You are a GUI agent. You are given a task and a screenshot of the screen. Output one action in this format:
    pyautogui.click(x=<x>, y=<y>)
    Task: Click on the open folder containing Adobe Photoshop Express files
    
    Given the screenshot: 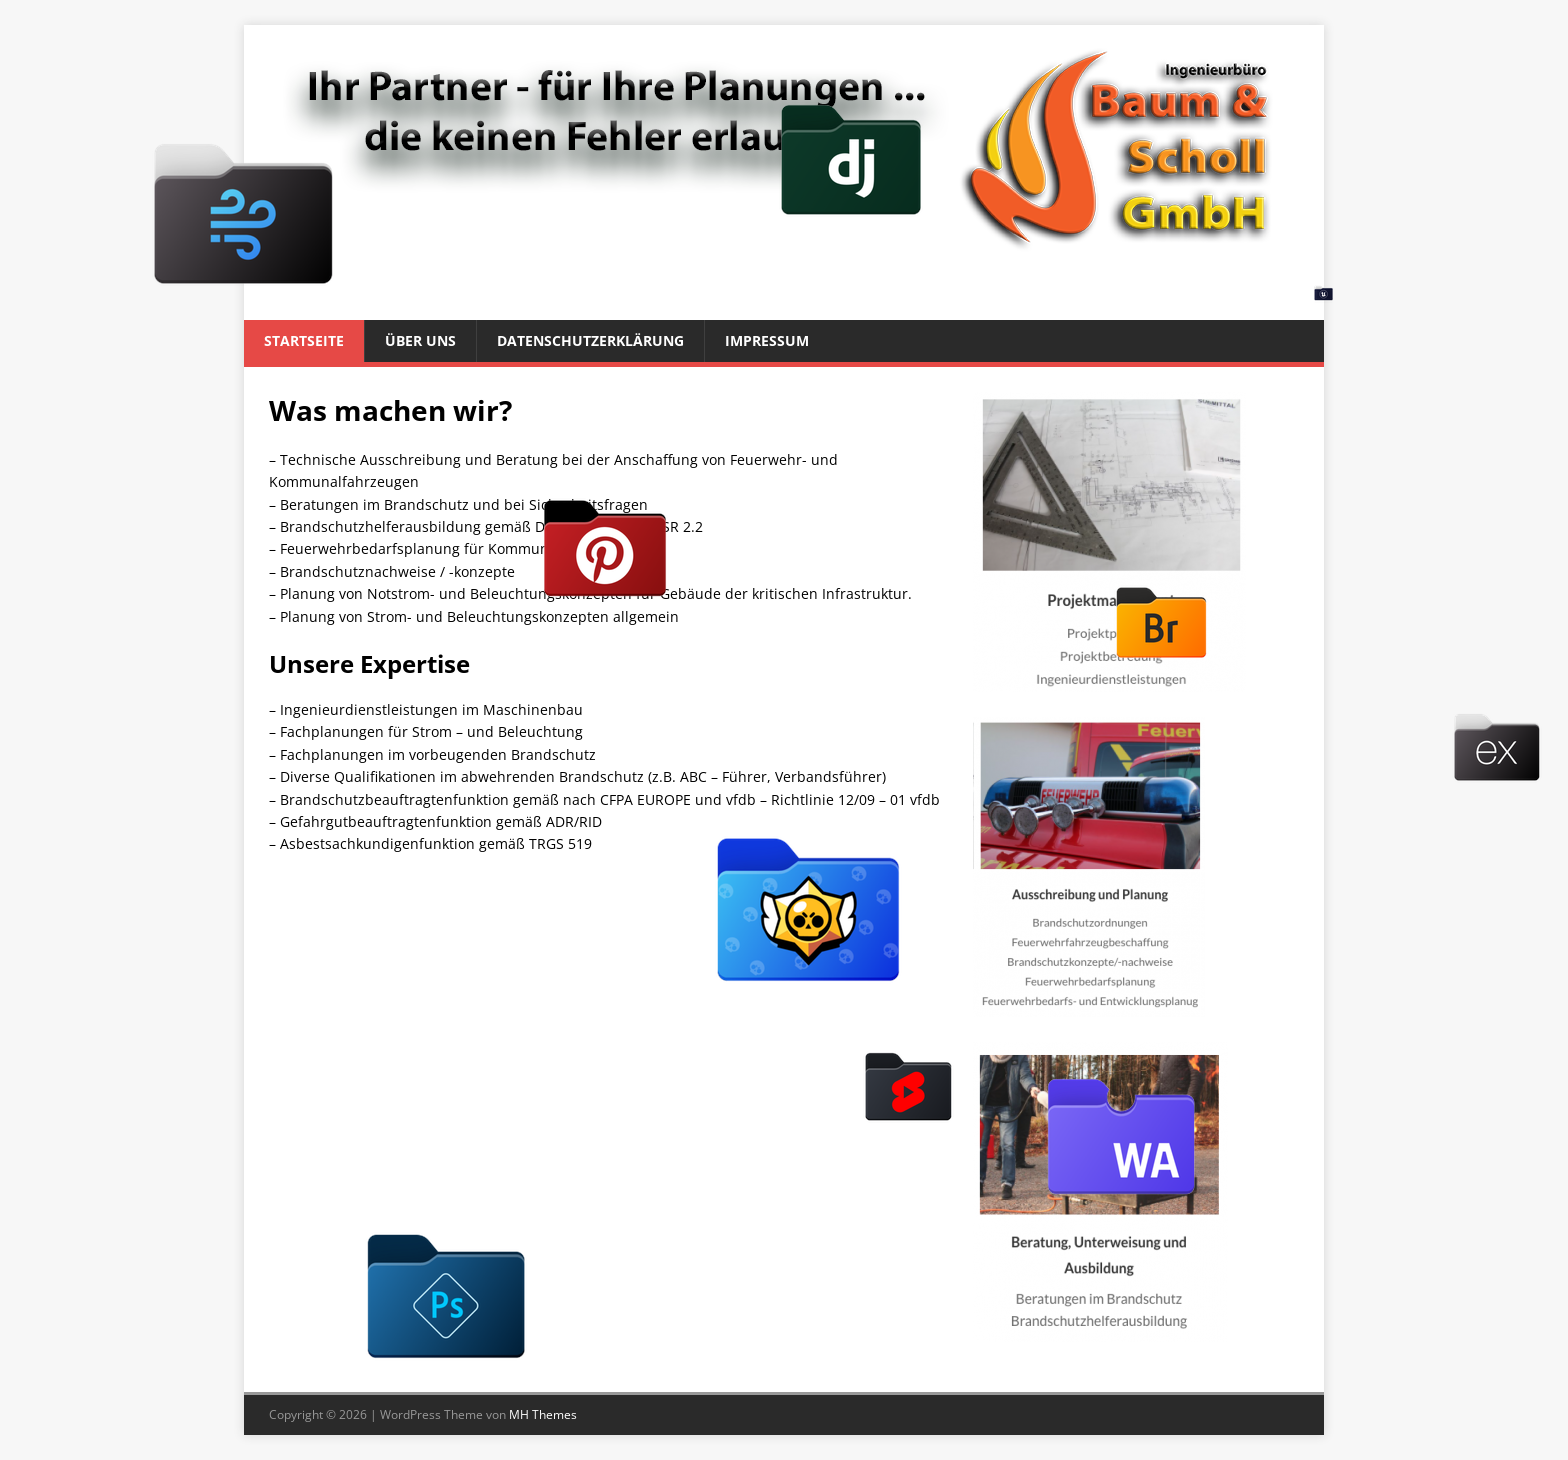 What is the action you would take?
    pyautogui.click(x=445, y=1300)
    